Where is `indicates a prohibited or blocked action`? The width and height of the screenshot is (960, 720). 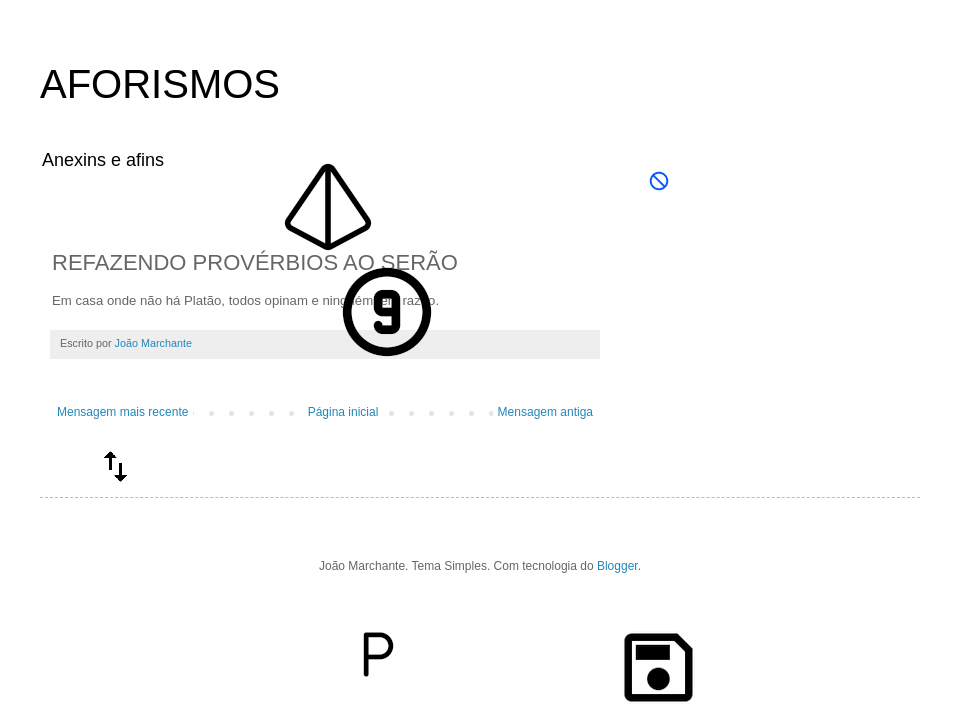
indicates a prohibited or blocked action is located at coordinates (659, 181).